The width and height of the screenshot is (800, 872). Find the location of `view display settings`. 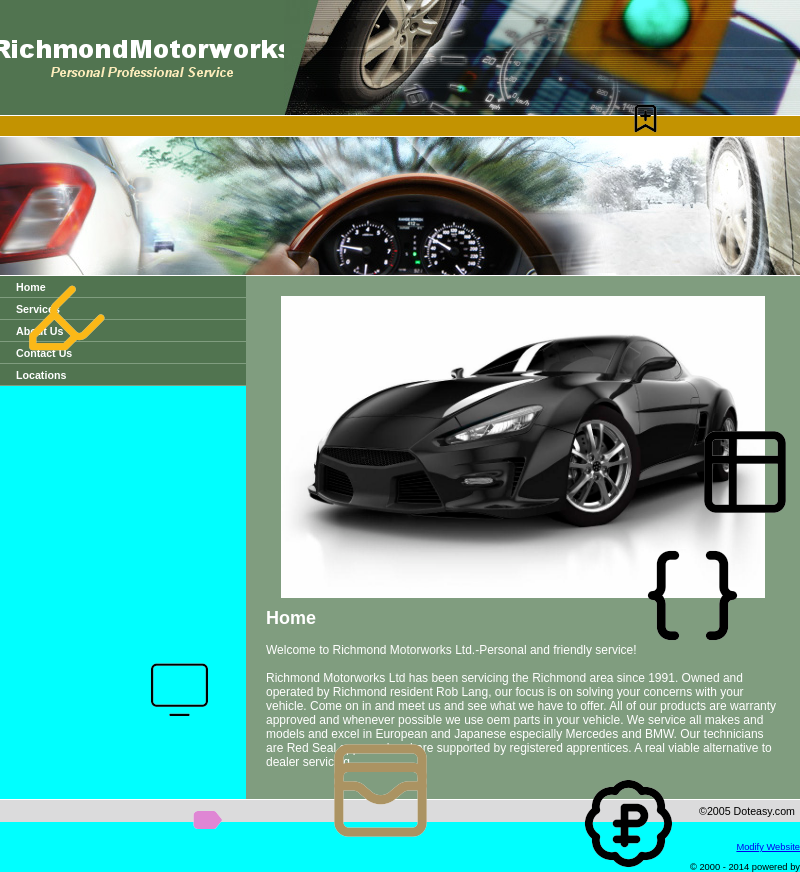

view display settings is located at coordinates (179, 687).